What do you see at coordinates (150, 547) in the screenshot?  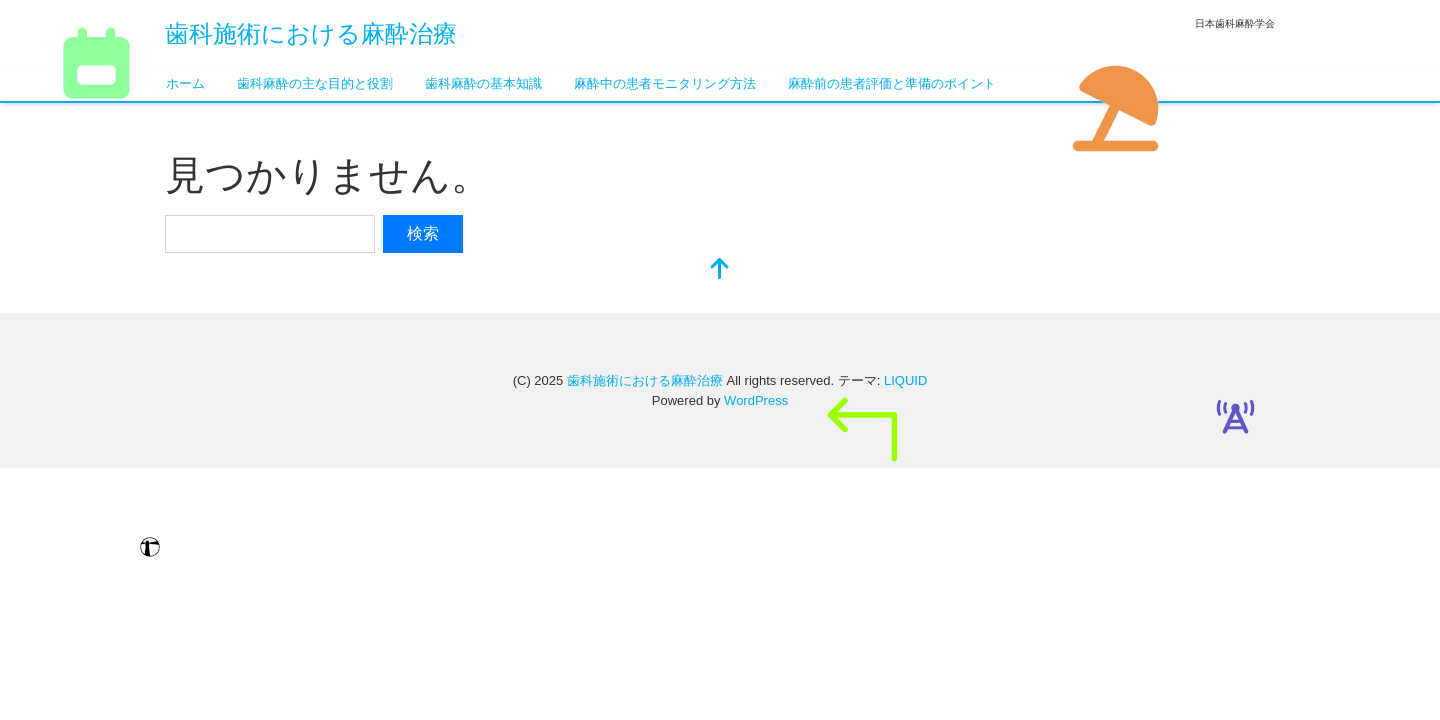 I see `watchman monitoring logo` at bounding box center [150, 547].